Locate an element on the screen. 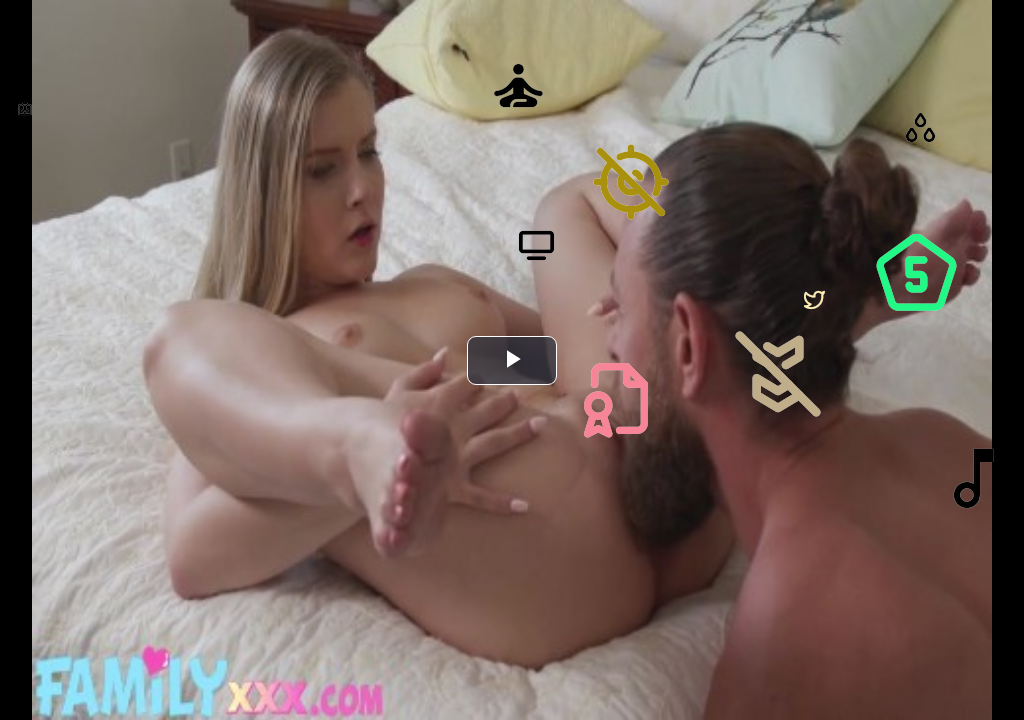 The width and height of the screenshot is (1024, 720). location services disabled is located at coordinates (631, 182).